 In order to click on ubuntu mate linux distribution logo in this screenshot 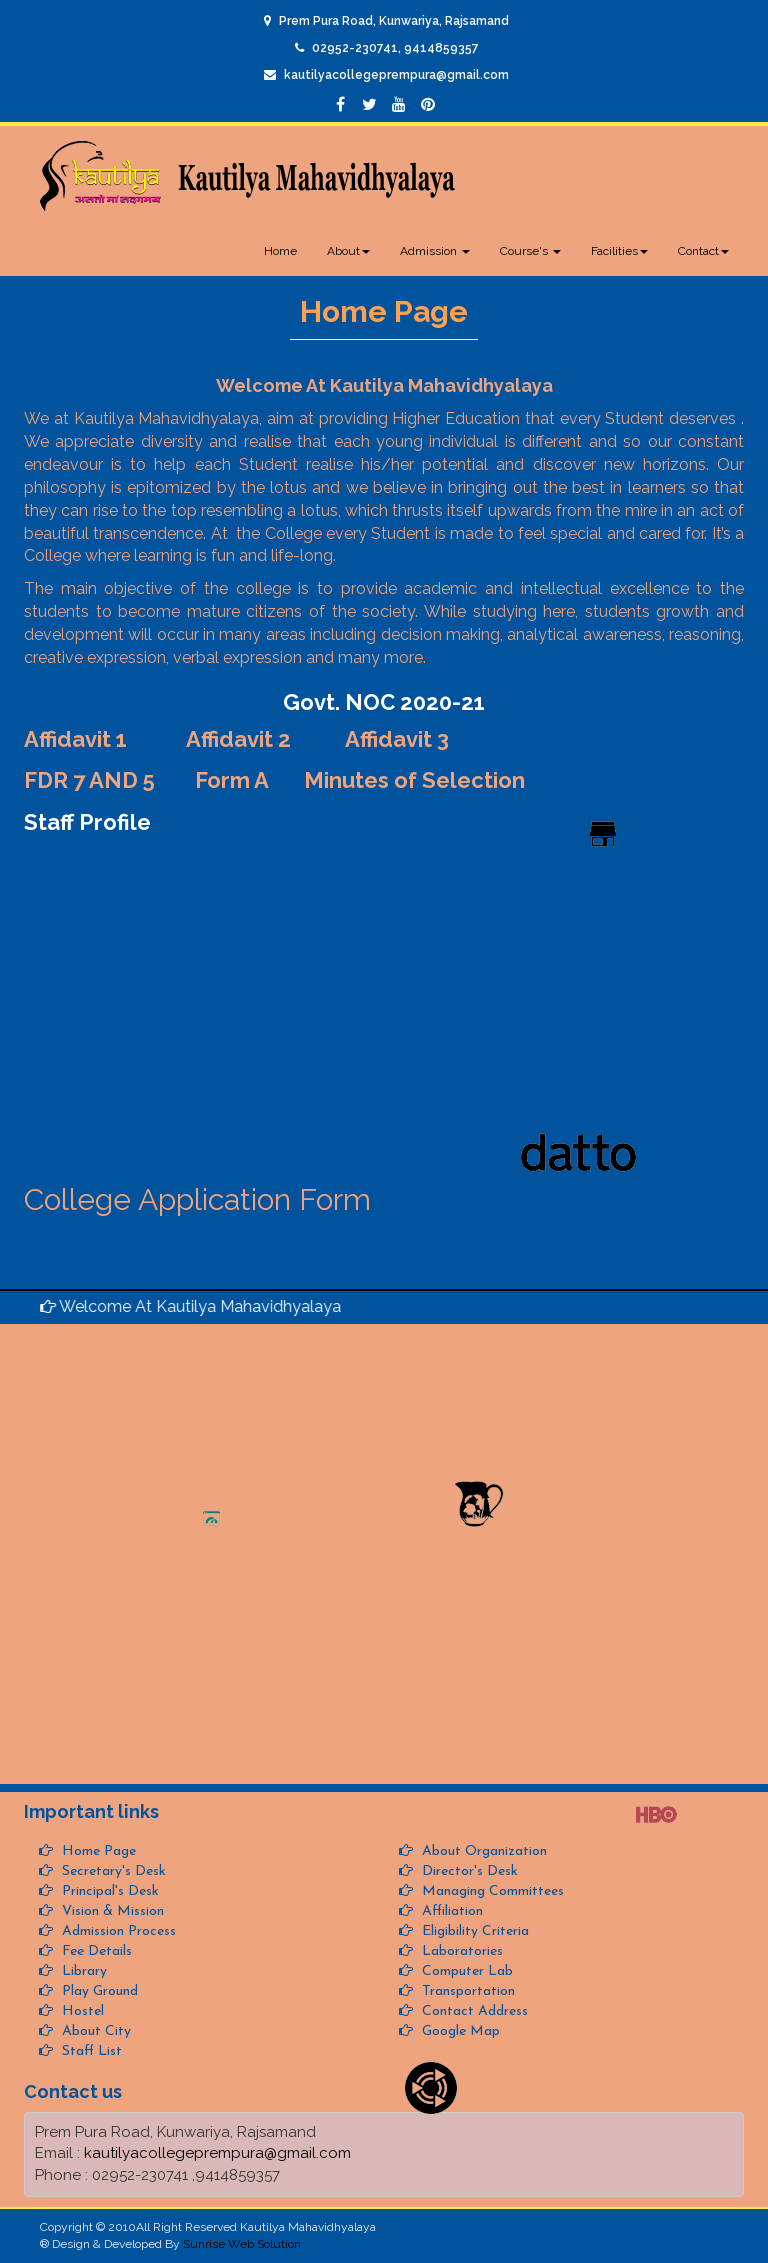, I will do `click(431, 2088)`.